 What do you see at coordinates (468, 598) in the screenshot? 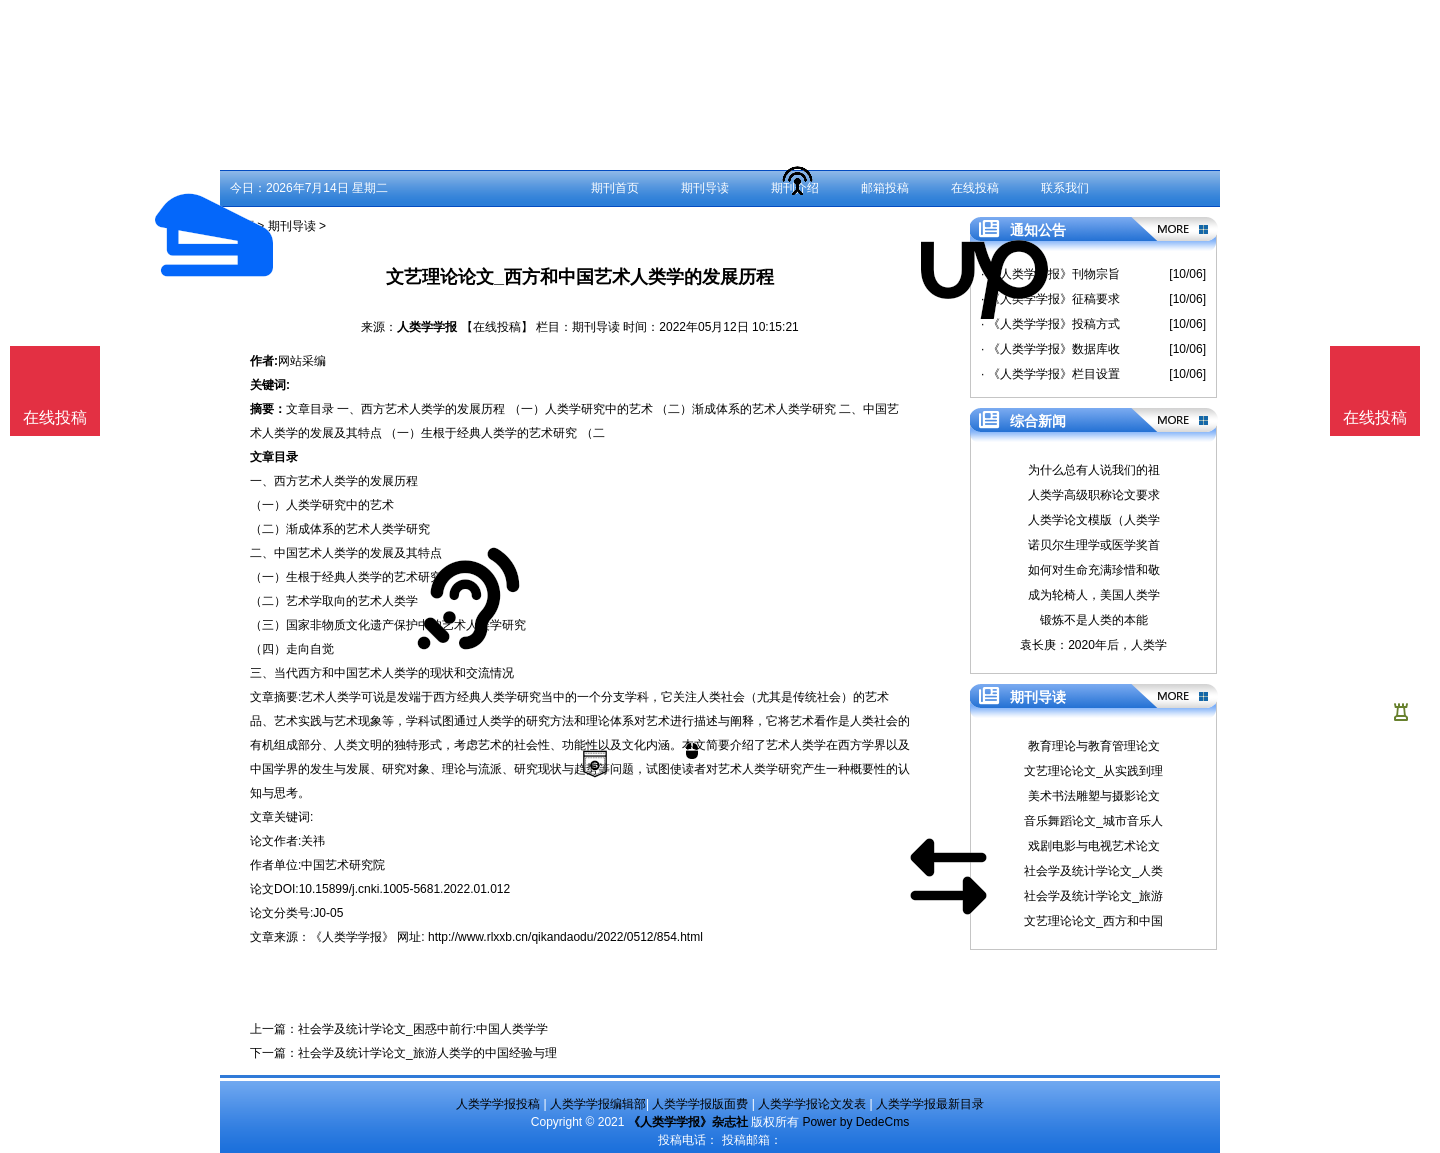
I see `enable accessibility audio features` at bounding box center [468, 598].